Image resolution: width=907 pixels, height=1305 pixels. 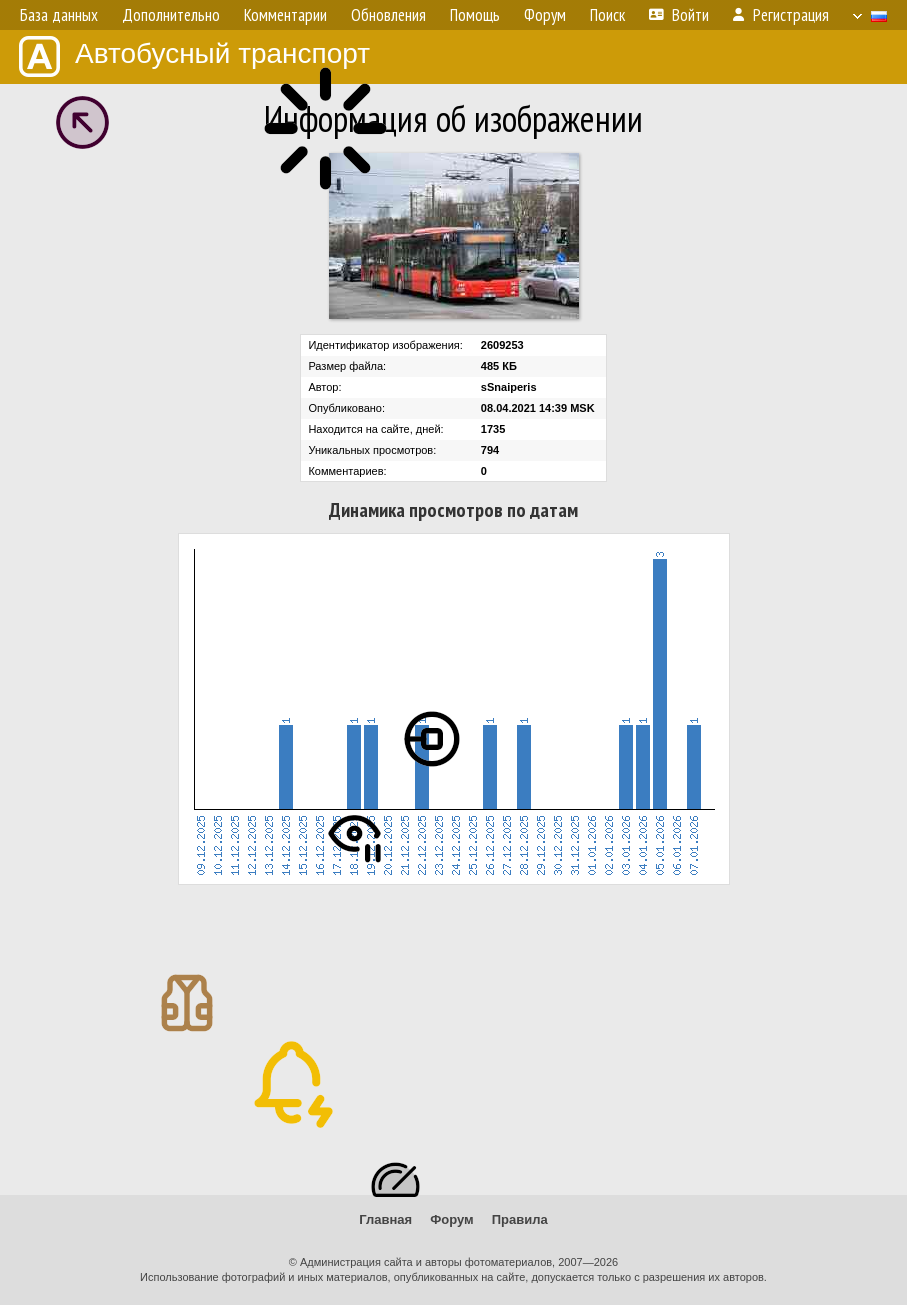 I want to click on open the Uber app, so click(x=432, y=739).